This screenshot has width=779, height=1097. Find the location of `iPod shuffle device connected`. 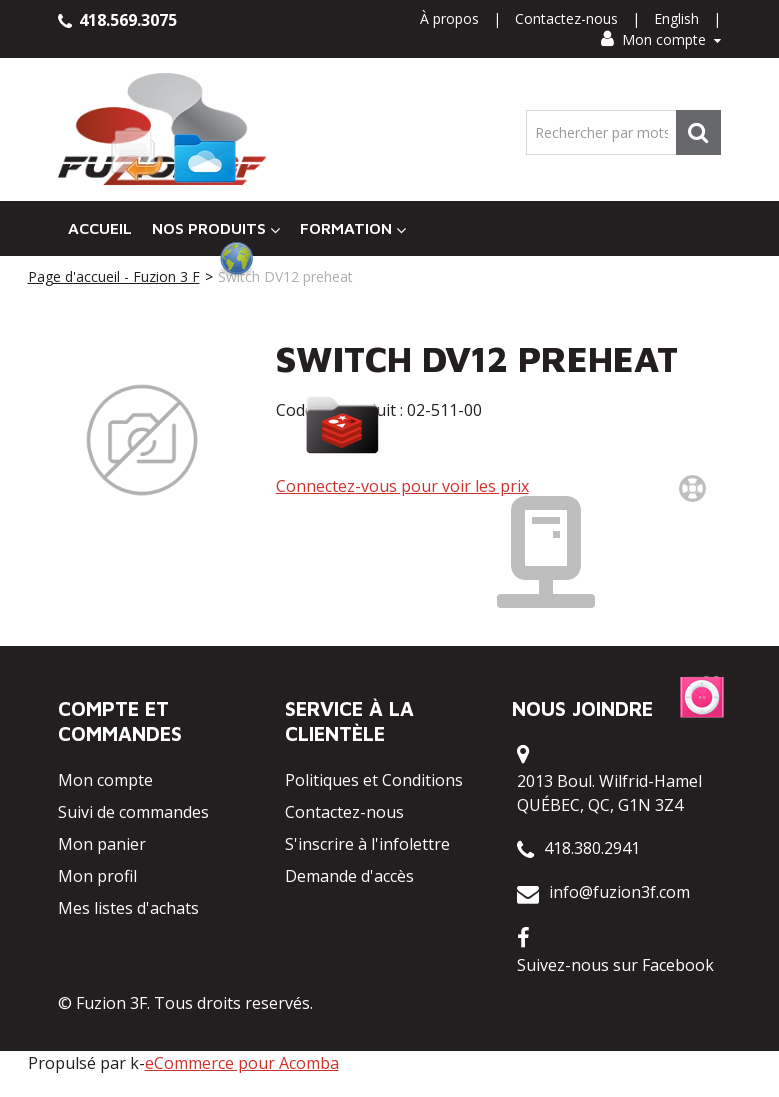

iPod shuffle device connected is located at coordinates (702, 697).